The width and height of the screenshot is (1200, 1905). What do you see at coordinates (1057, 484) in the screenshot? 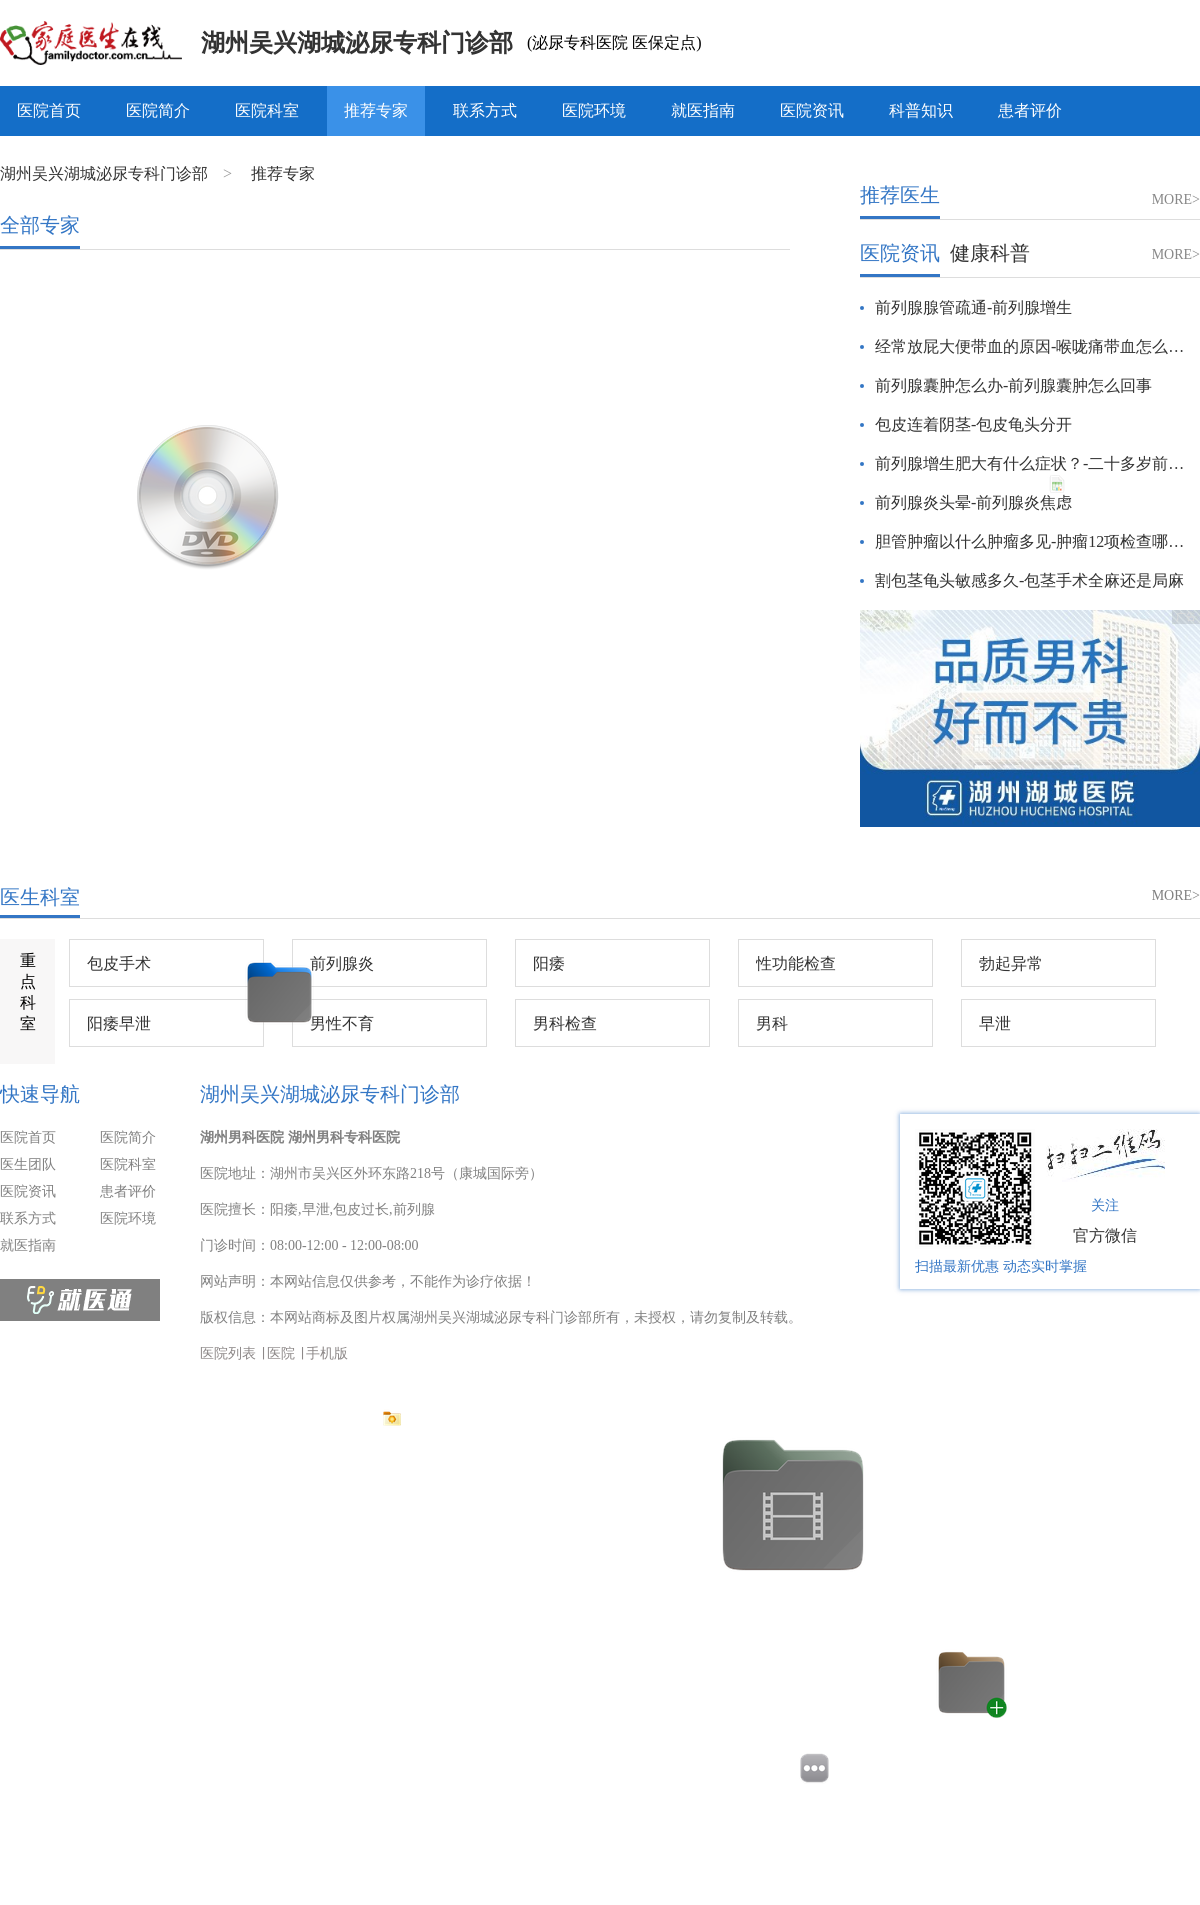
I see `open a spreadsheet file` at bounding box center [1057, 484].